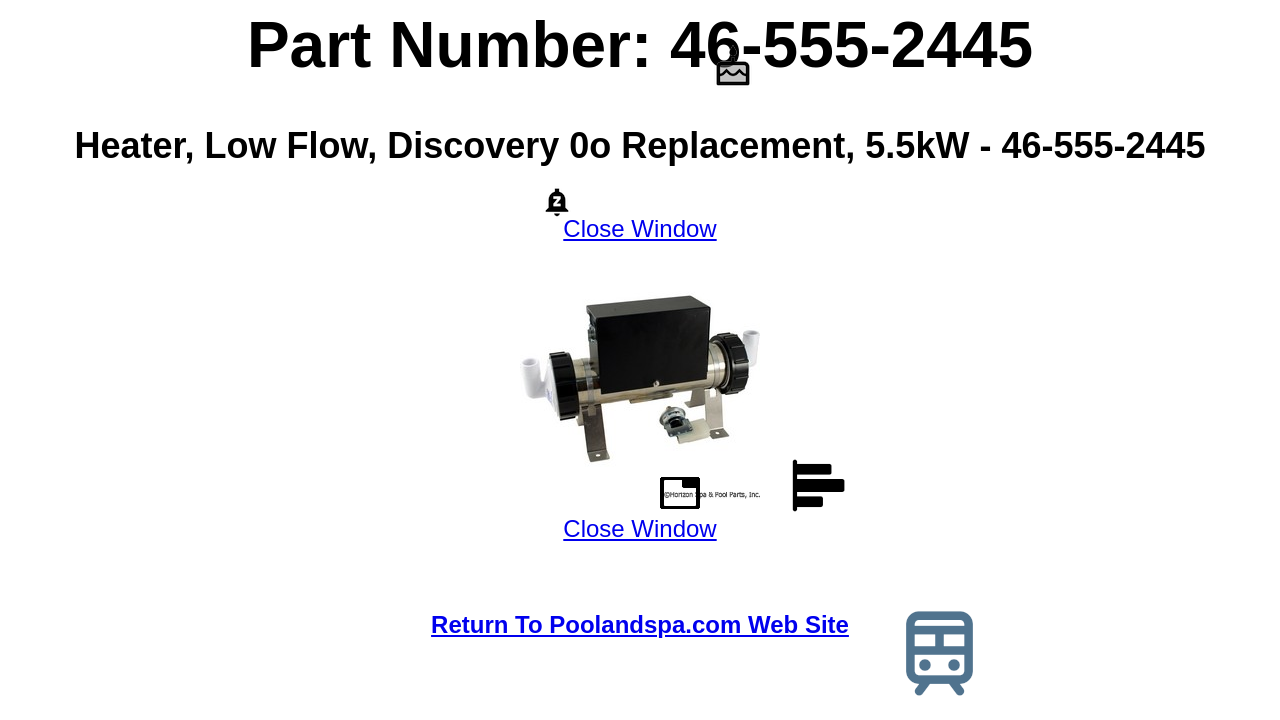 This screenshot has height=720, width=1280. Describe the element at coordinates (680, 493) in the screenshot. I see `open a new browser tab` at that location.